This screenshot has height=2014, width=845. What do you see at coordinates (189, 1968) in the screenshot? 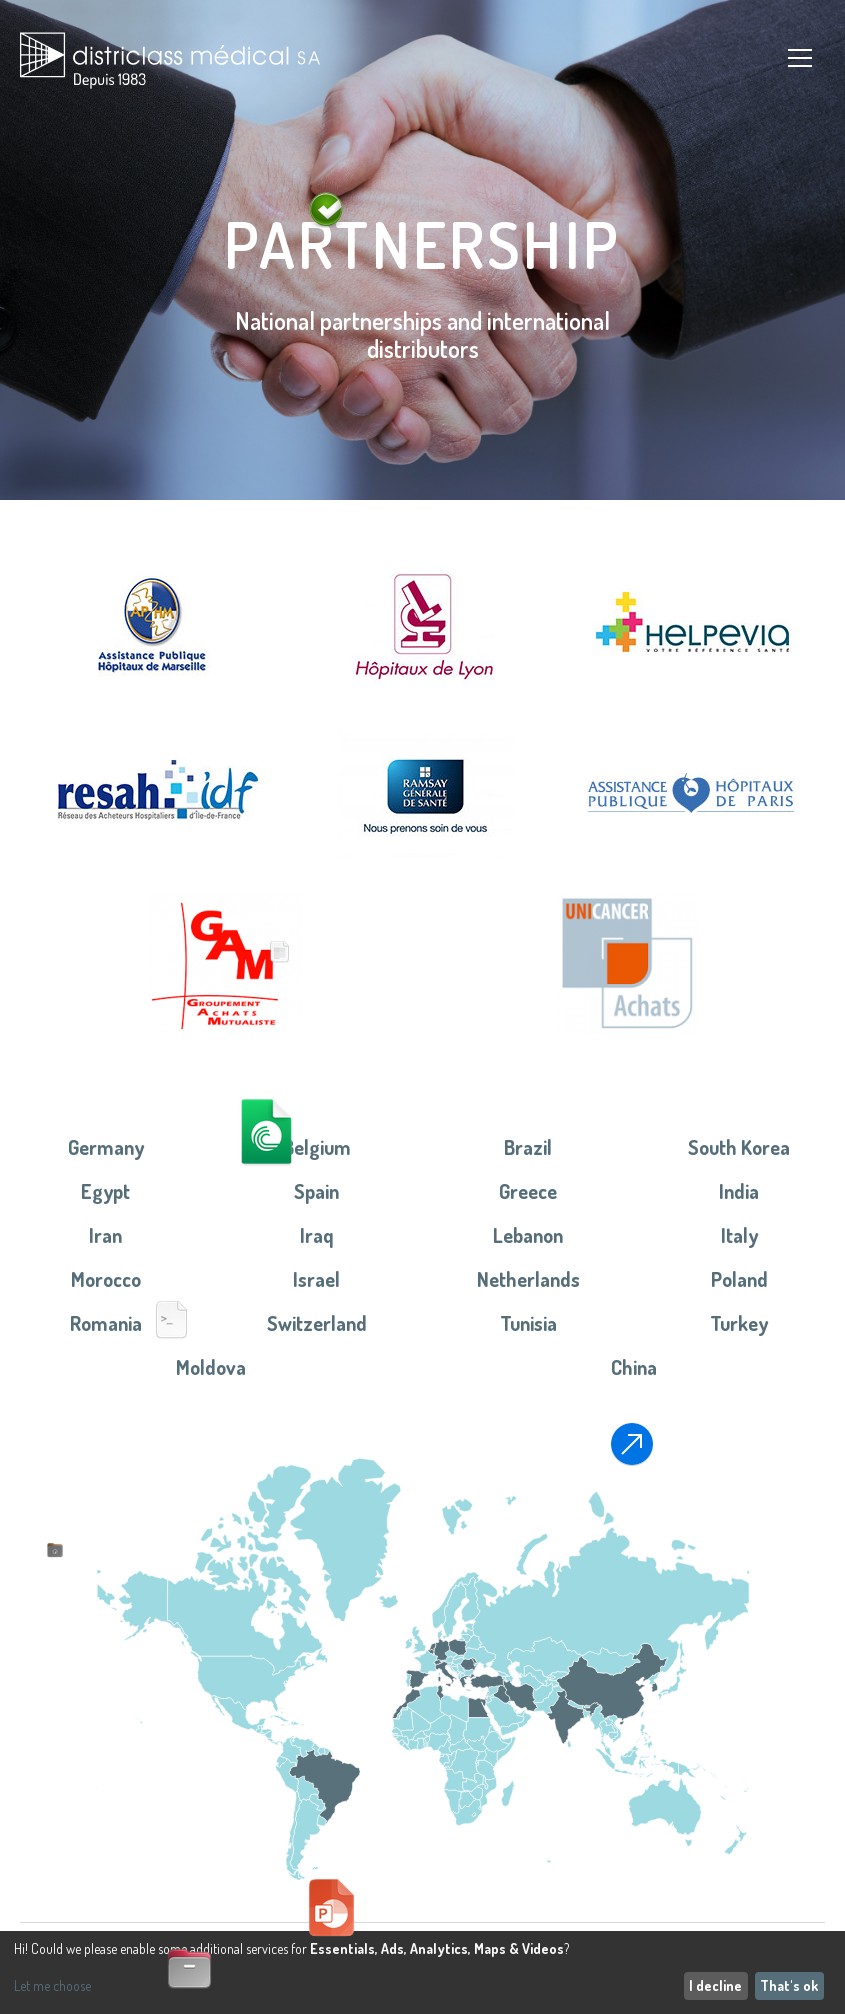
I see `open the file manager application` at bounding box center [189, 1968].